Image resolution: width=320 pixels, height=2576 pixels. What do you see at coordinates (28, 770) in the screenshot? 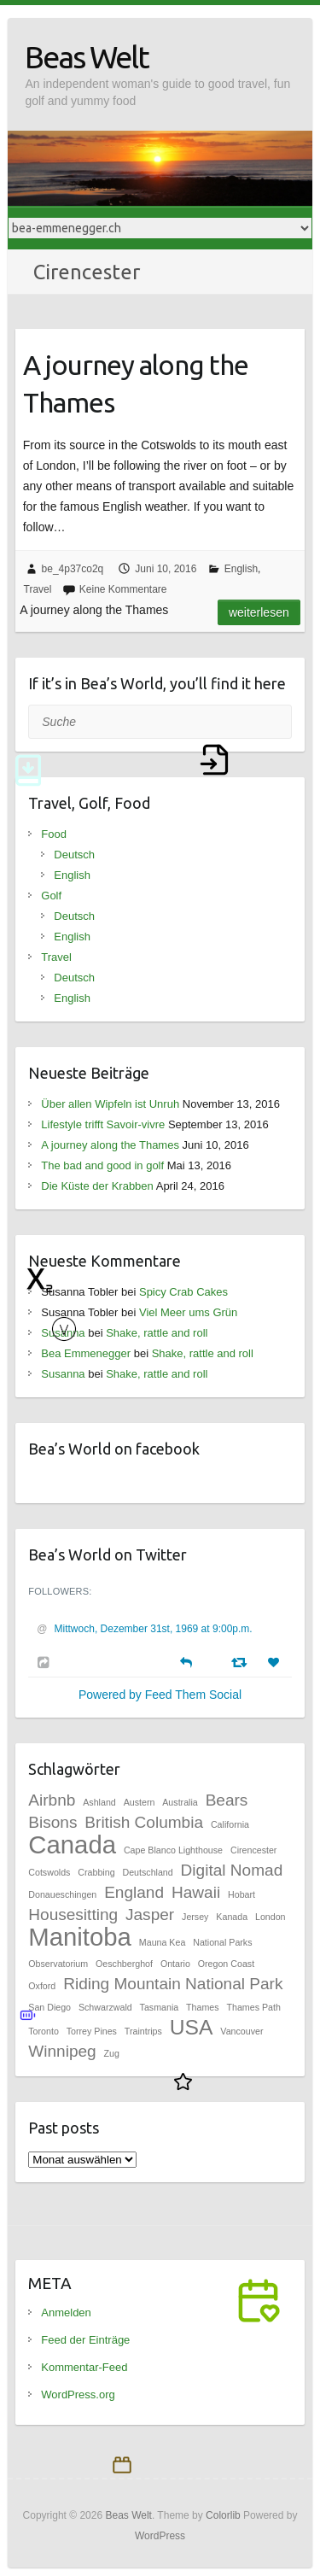
I see `download a book or ebook` at bounding box center [28, 770].